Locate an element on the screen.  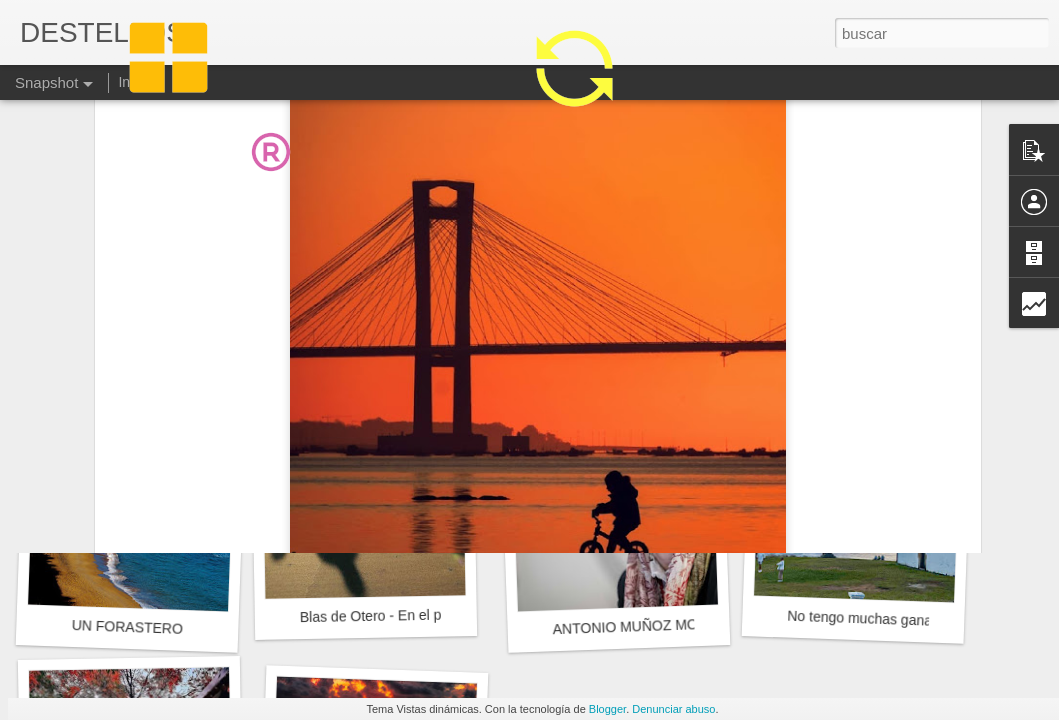
switch to grid view layout is located at coordinates (168, 57).